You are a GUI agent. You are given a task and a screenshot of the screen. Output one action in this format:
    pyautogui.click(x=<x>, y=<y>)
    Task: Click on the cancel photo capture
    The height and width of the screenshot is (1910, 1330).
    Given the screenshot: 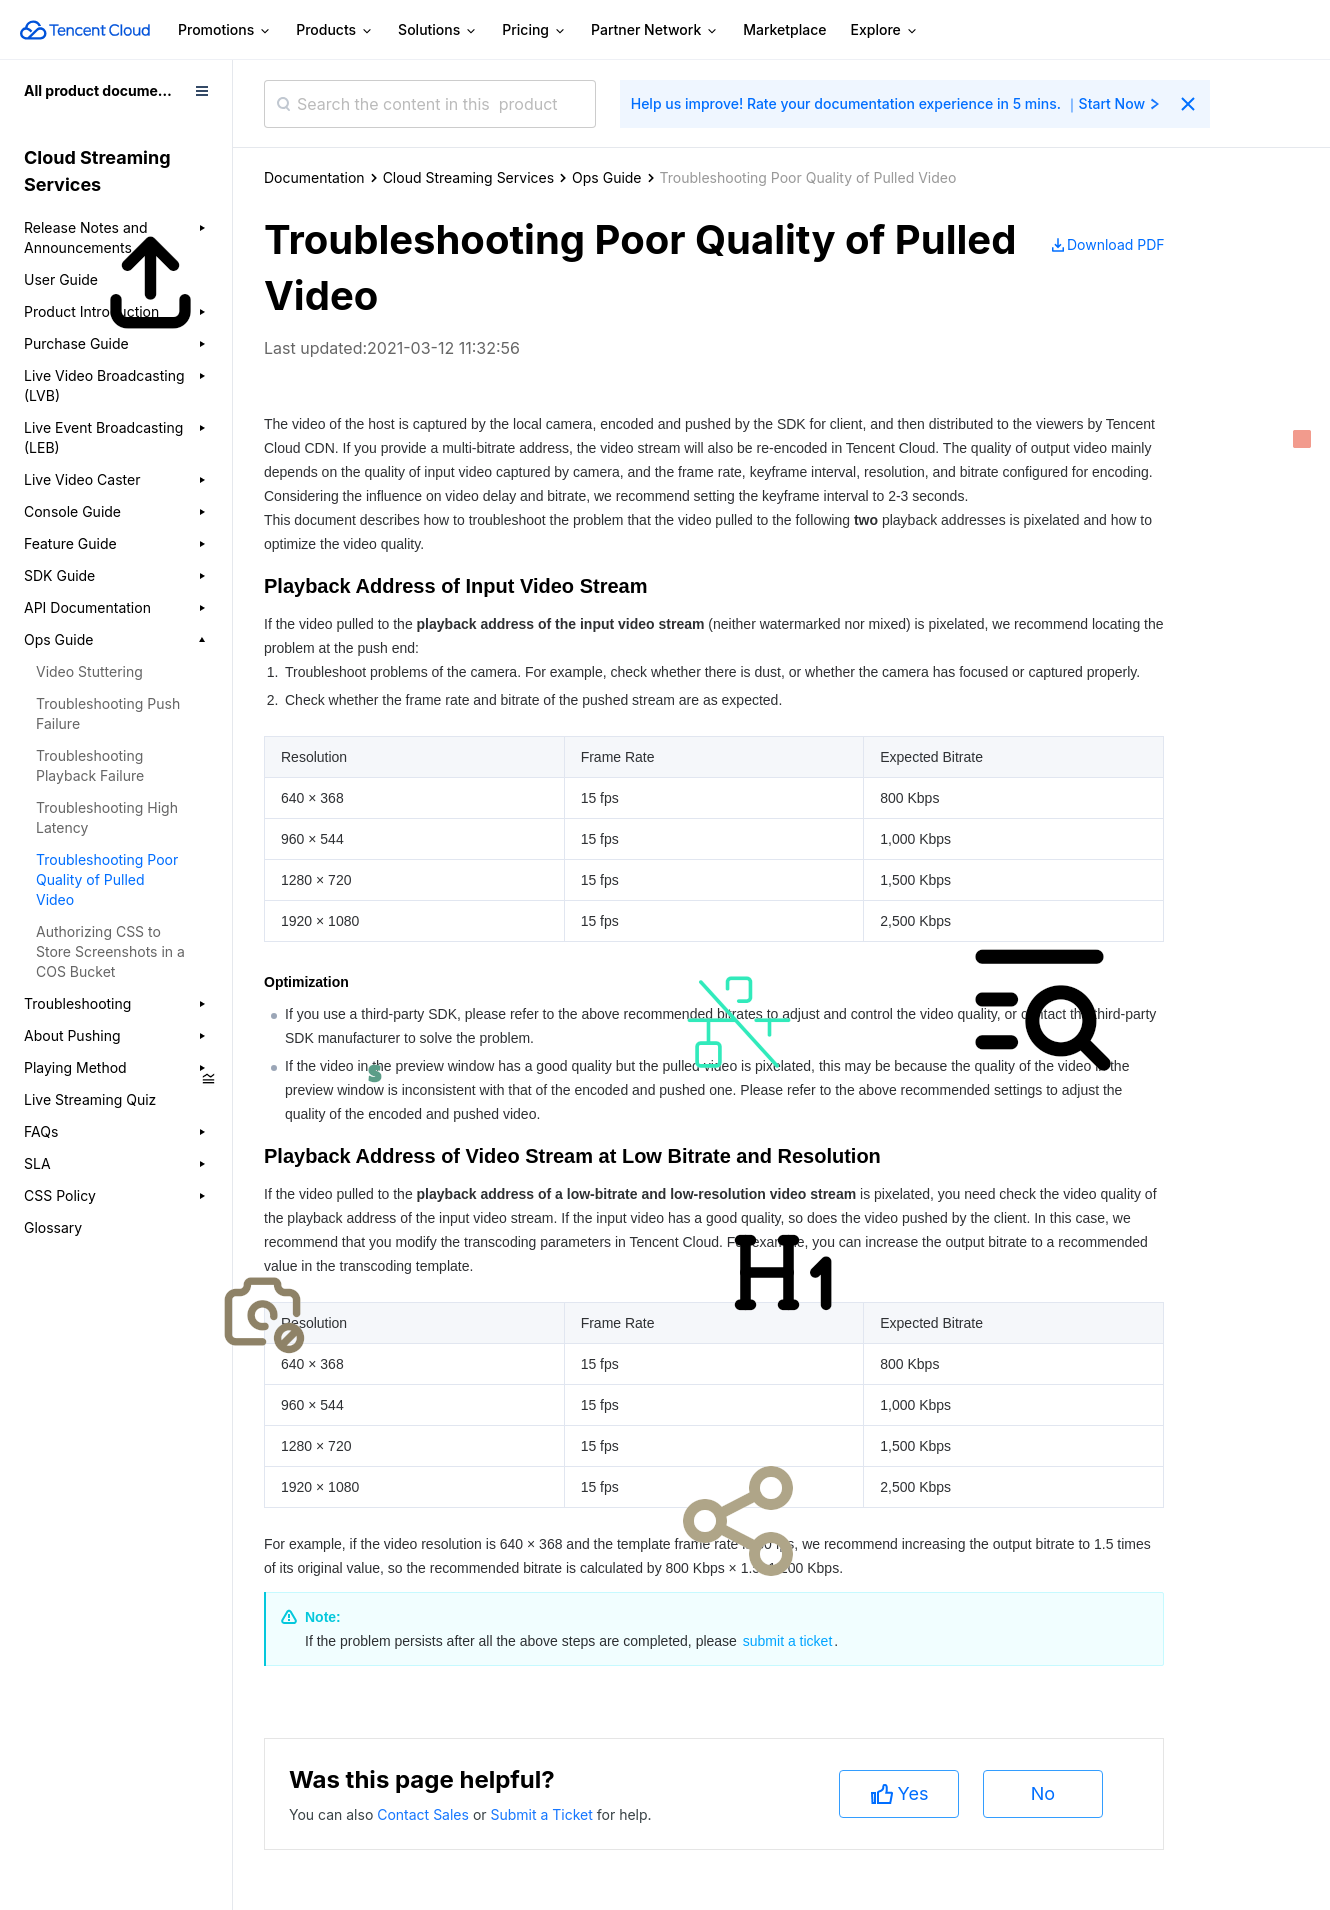 What is the action you would take?
    pyautogui.click(x=262, y=1311)
    